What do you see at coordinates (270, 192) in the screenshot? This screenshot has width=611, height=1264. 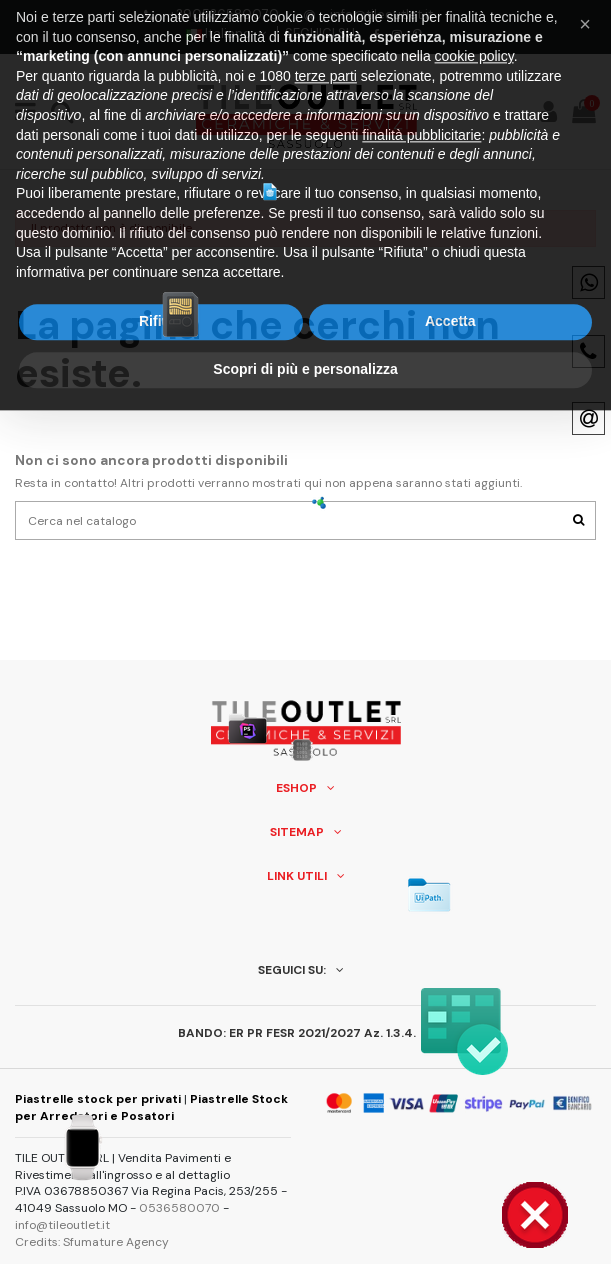 I see `a GDScript file associated with the Godot game engine` at bounding box center [270, 192].